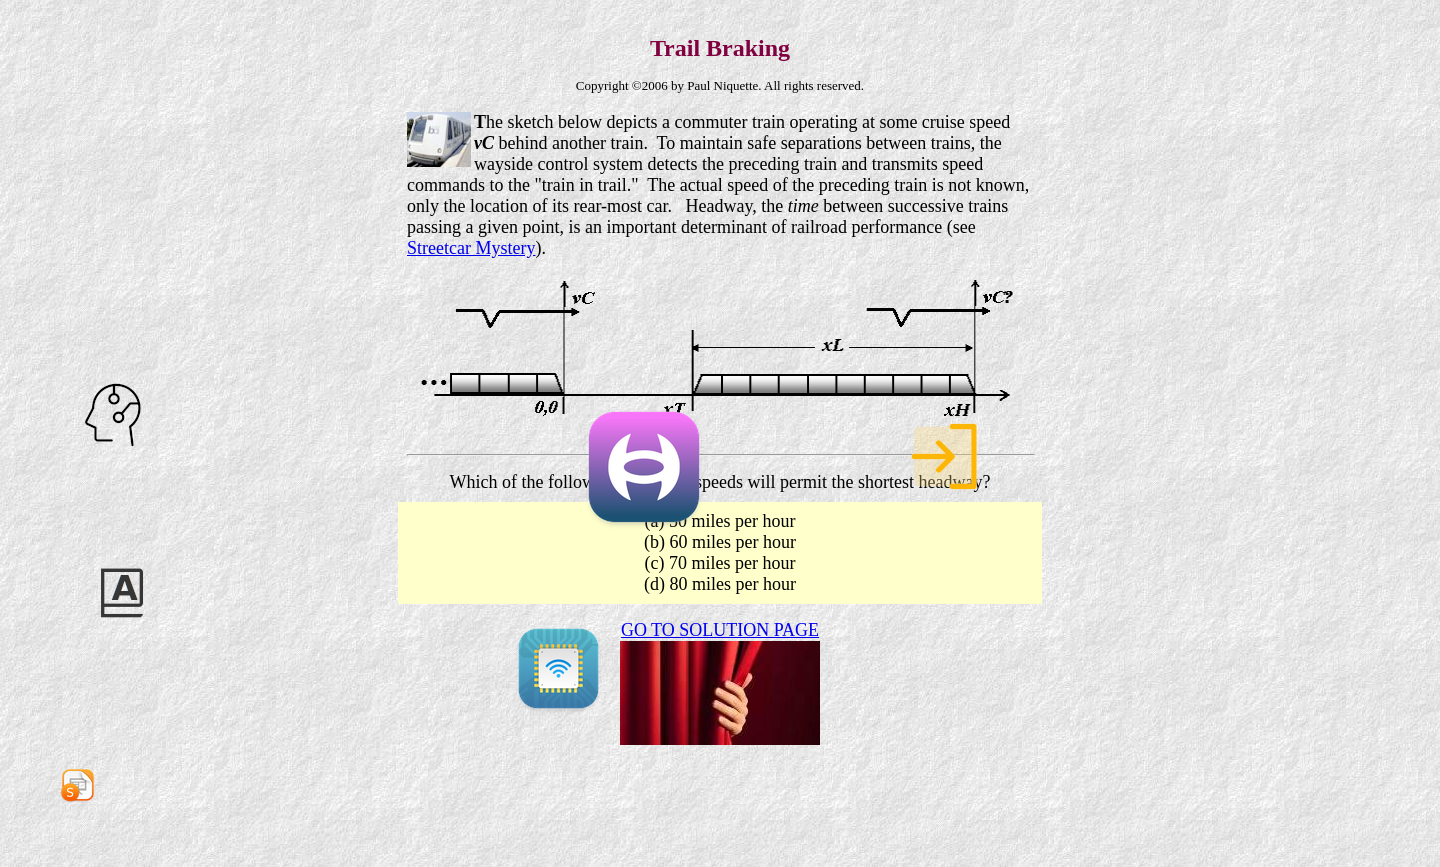 Image resolution: width=1440 pixels, height=867 pixels. Describe the element at coordinates (949, 456) in the screenshot. I see `sign in to your account` at that location.